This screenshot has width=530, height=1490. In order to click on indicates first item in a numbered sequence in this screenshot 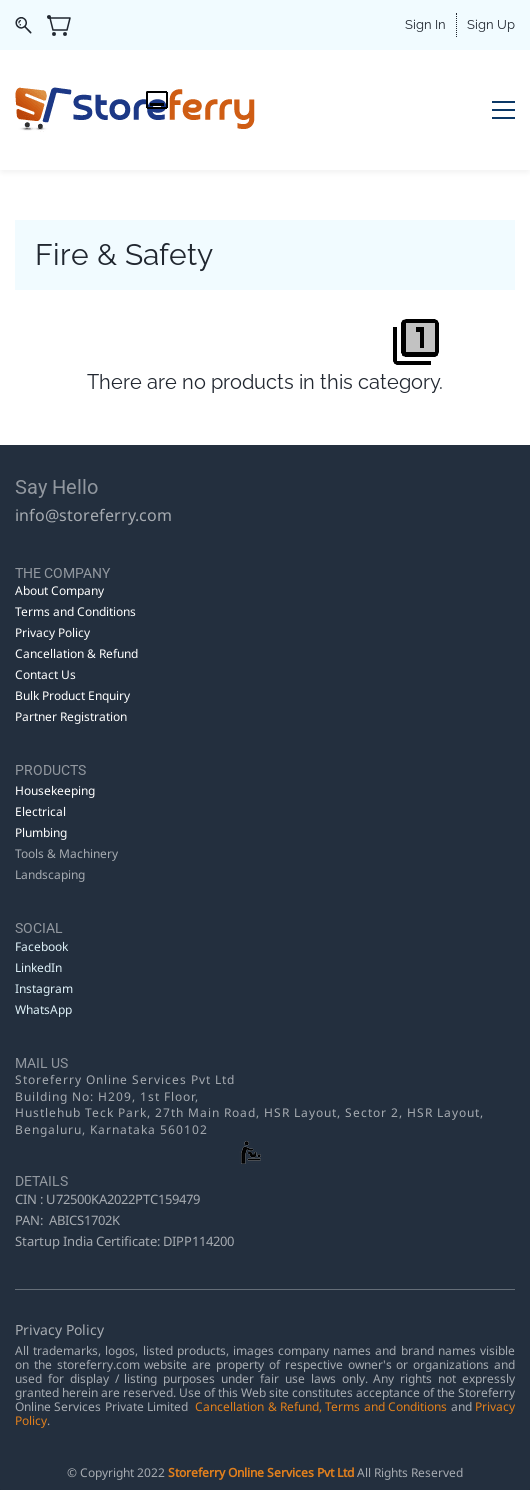, I will do `click(416, 342)`.